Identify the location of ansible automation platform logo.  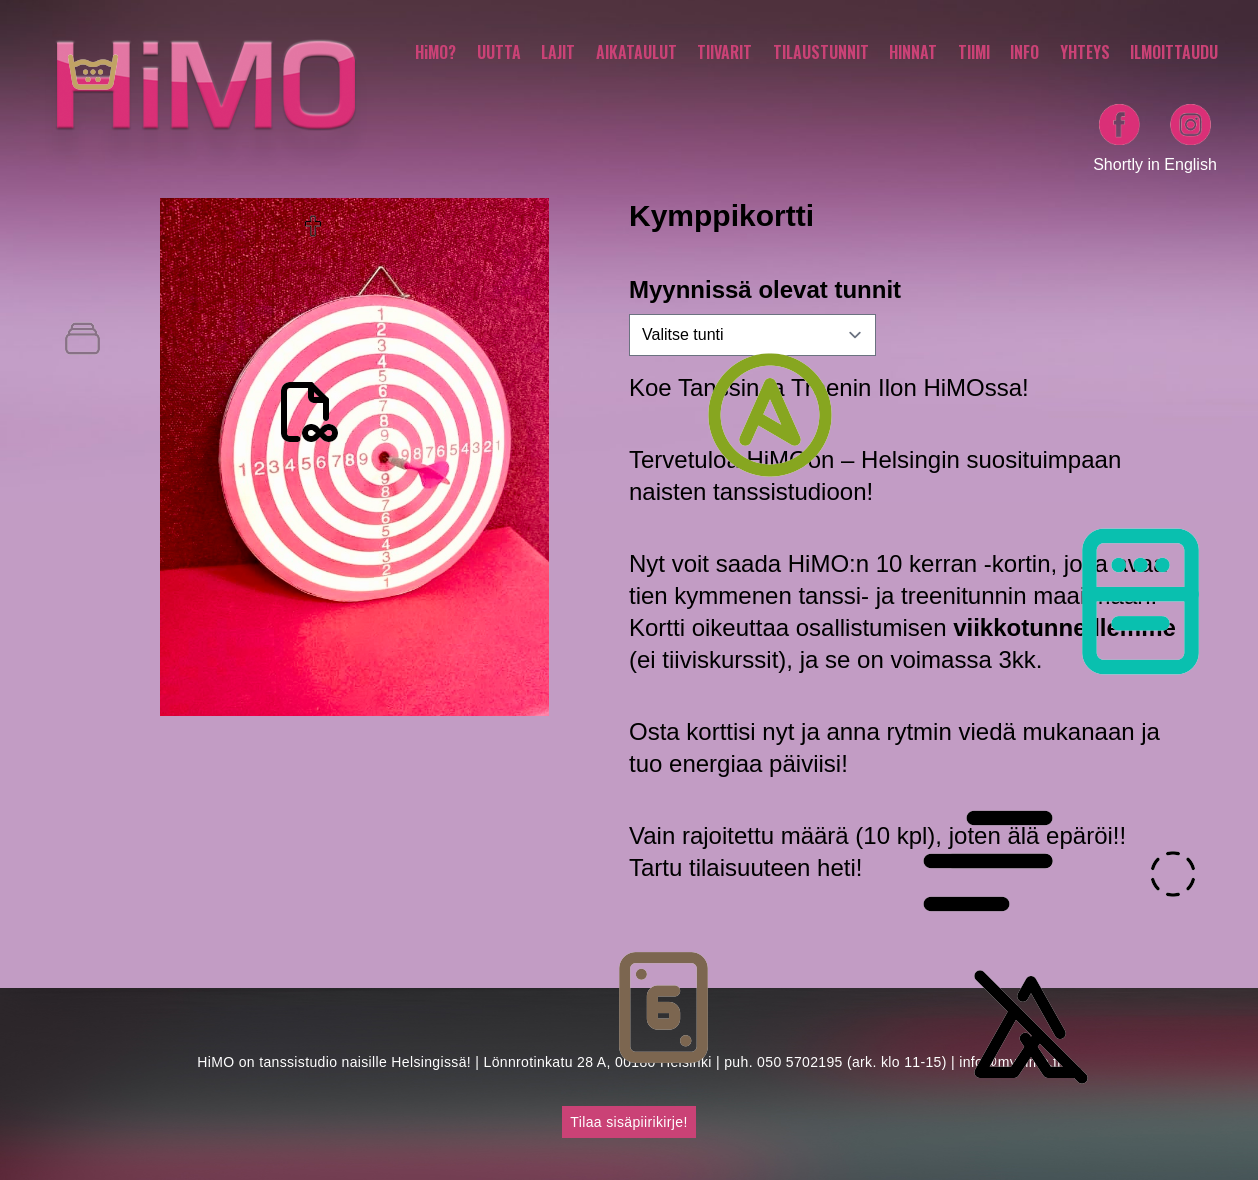
(770, 415).